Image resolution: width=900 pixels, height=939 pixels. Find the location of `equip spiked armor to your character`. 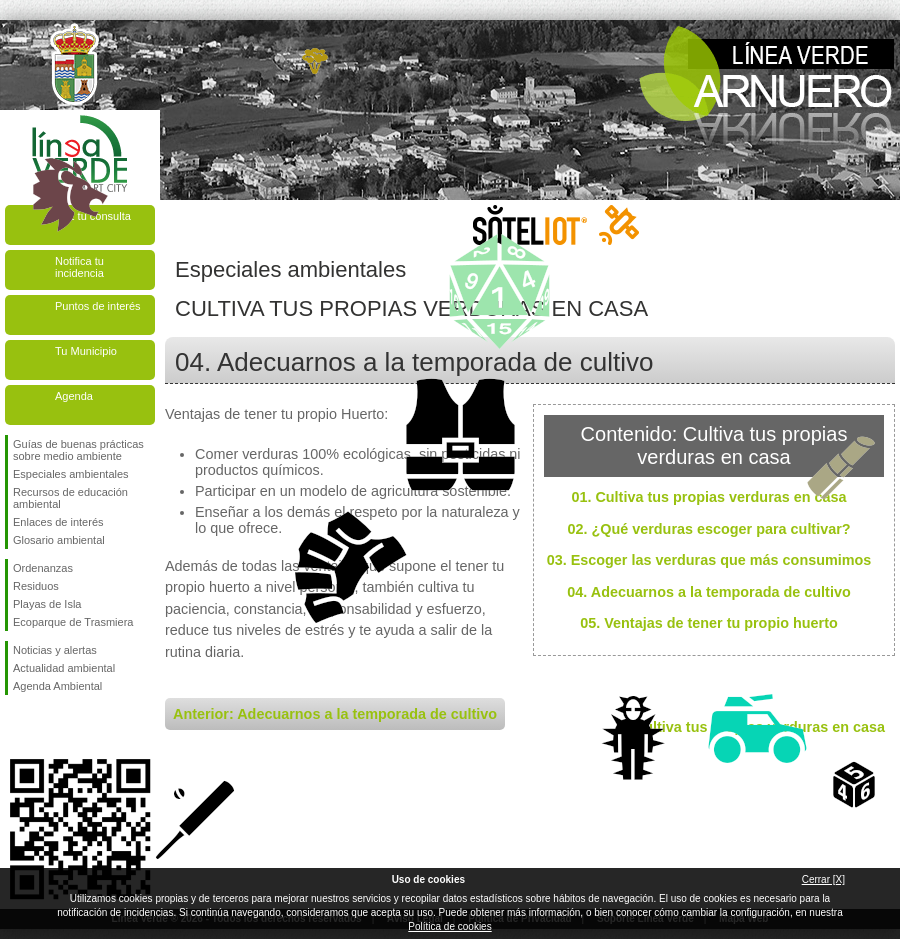

equip spiked armor to your character is located at coordinates (633, 738).